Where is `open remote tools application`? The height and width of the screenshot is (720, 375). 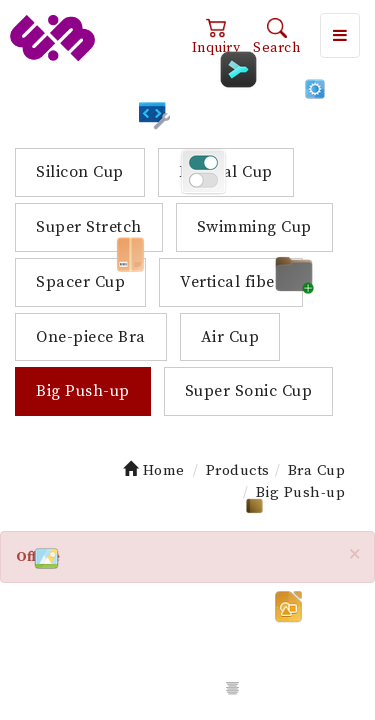
open remote tools application is located at coordinates (154, 114).